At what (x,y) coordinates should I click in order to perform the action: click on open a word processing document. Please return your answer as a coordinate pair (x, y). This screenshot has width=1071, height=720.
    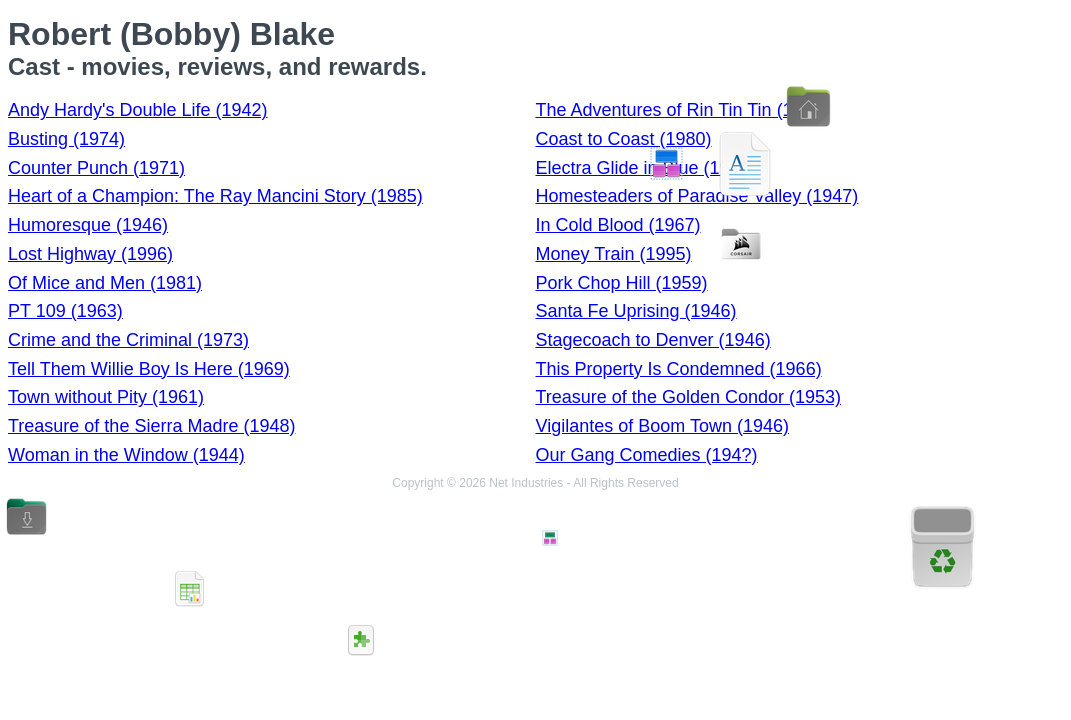
    Looking at the image, I should click on (745, 164).